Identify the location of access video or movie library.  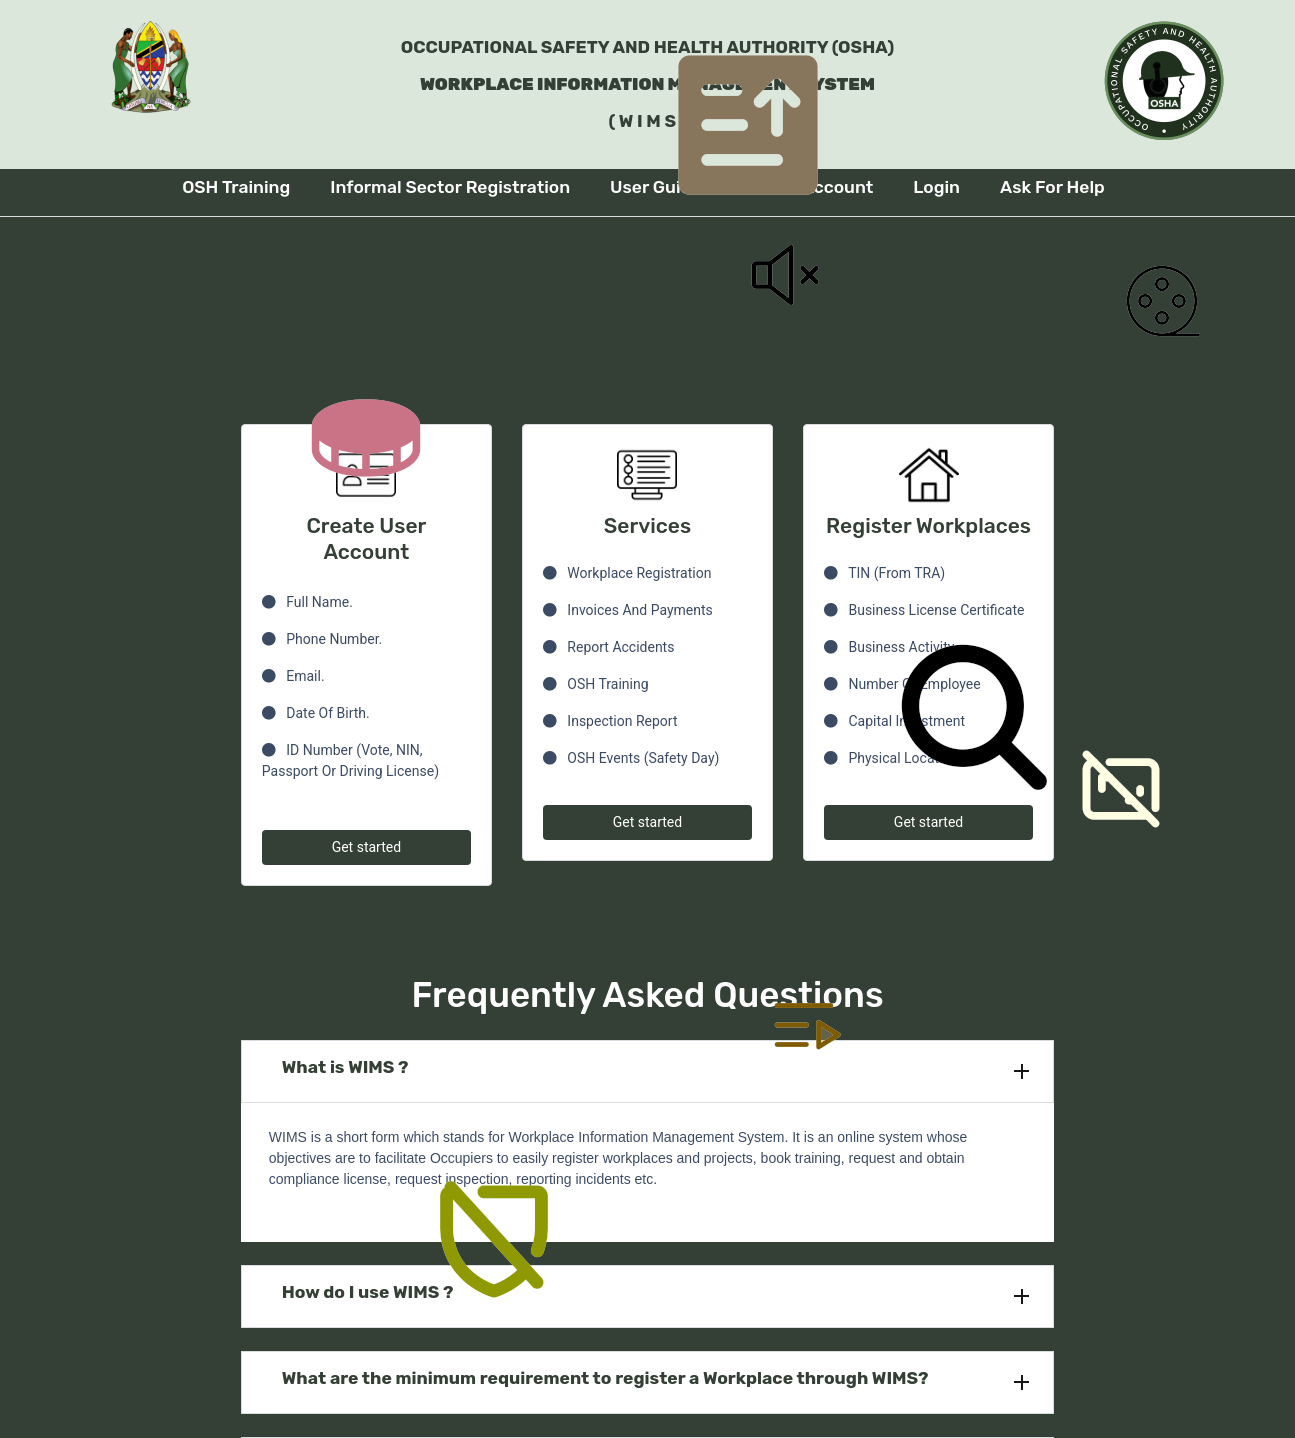
(1162, 301).